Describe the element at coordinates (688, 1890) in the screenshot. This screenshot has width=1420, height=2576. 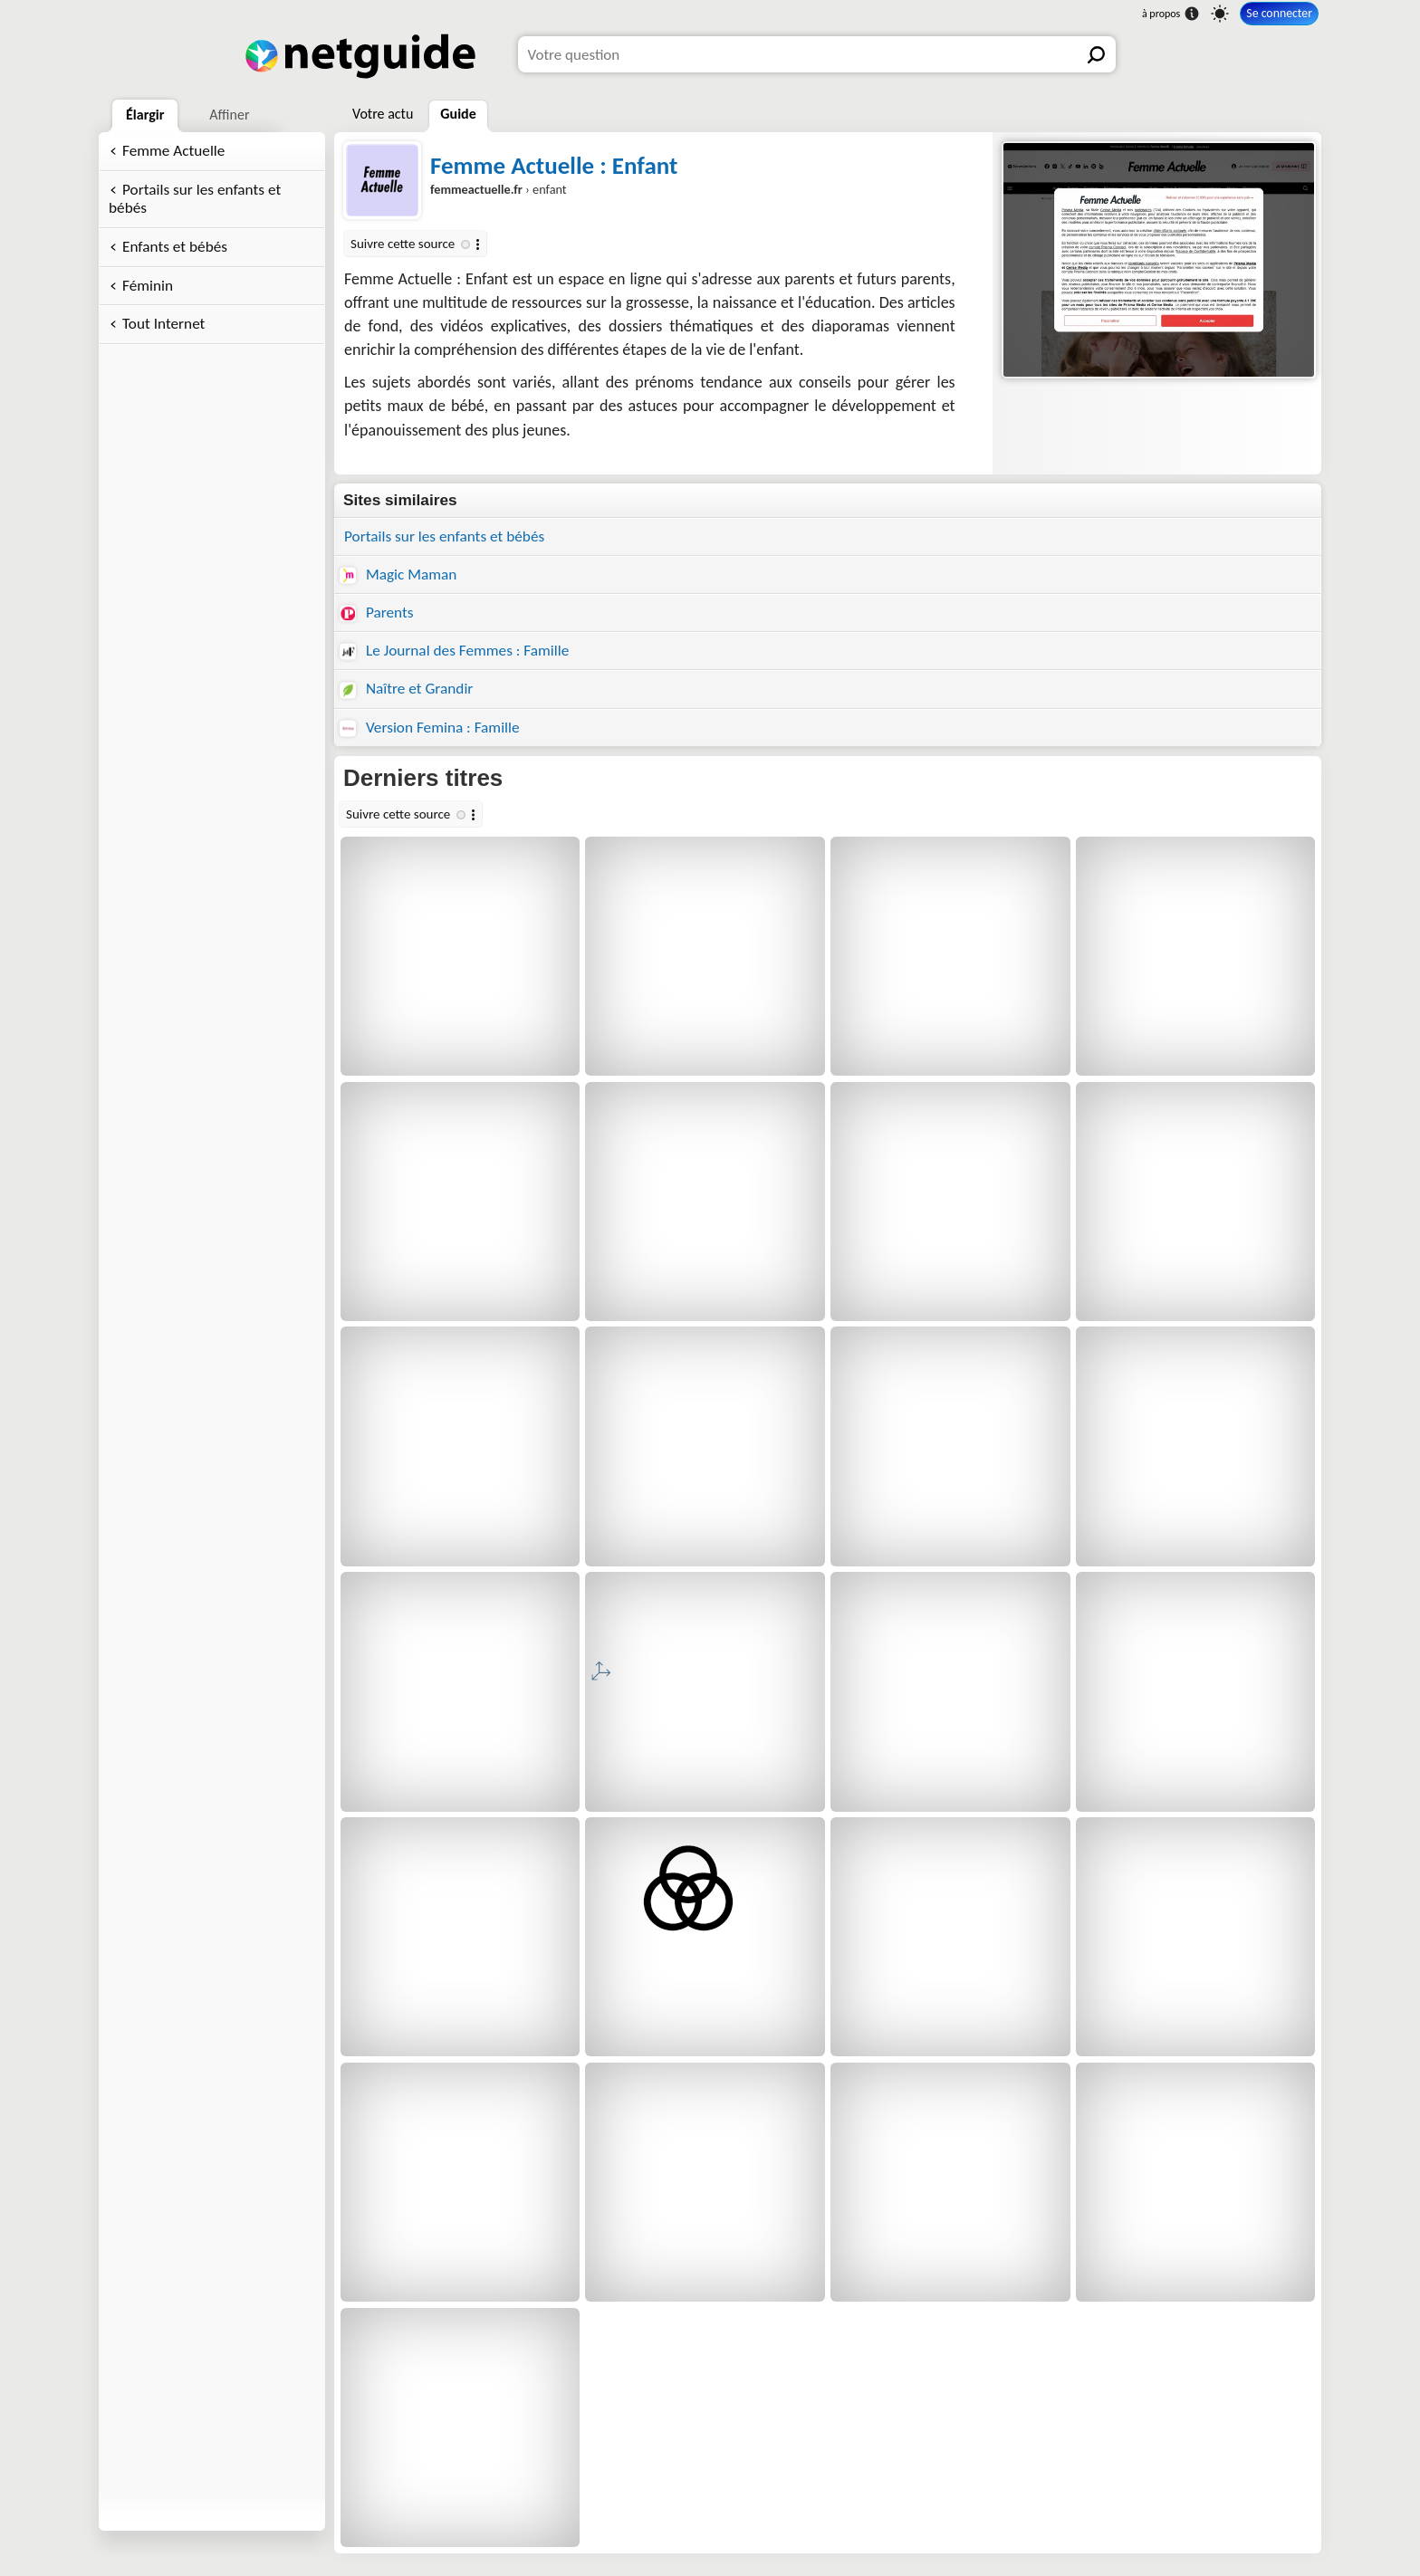
I see `indicates overlapping or shared data between three sets` at that location.